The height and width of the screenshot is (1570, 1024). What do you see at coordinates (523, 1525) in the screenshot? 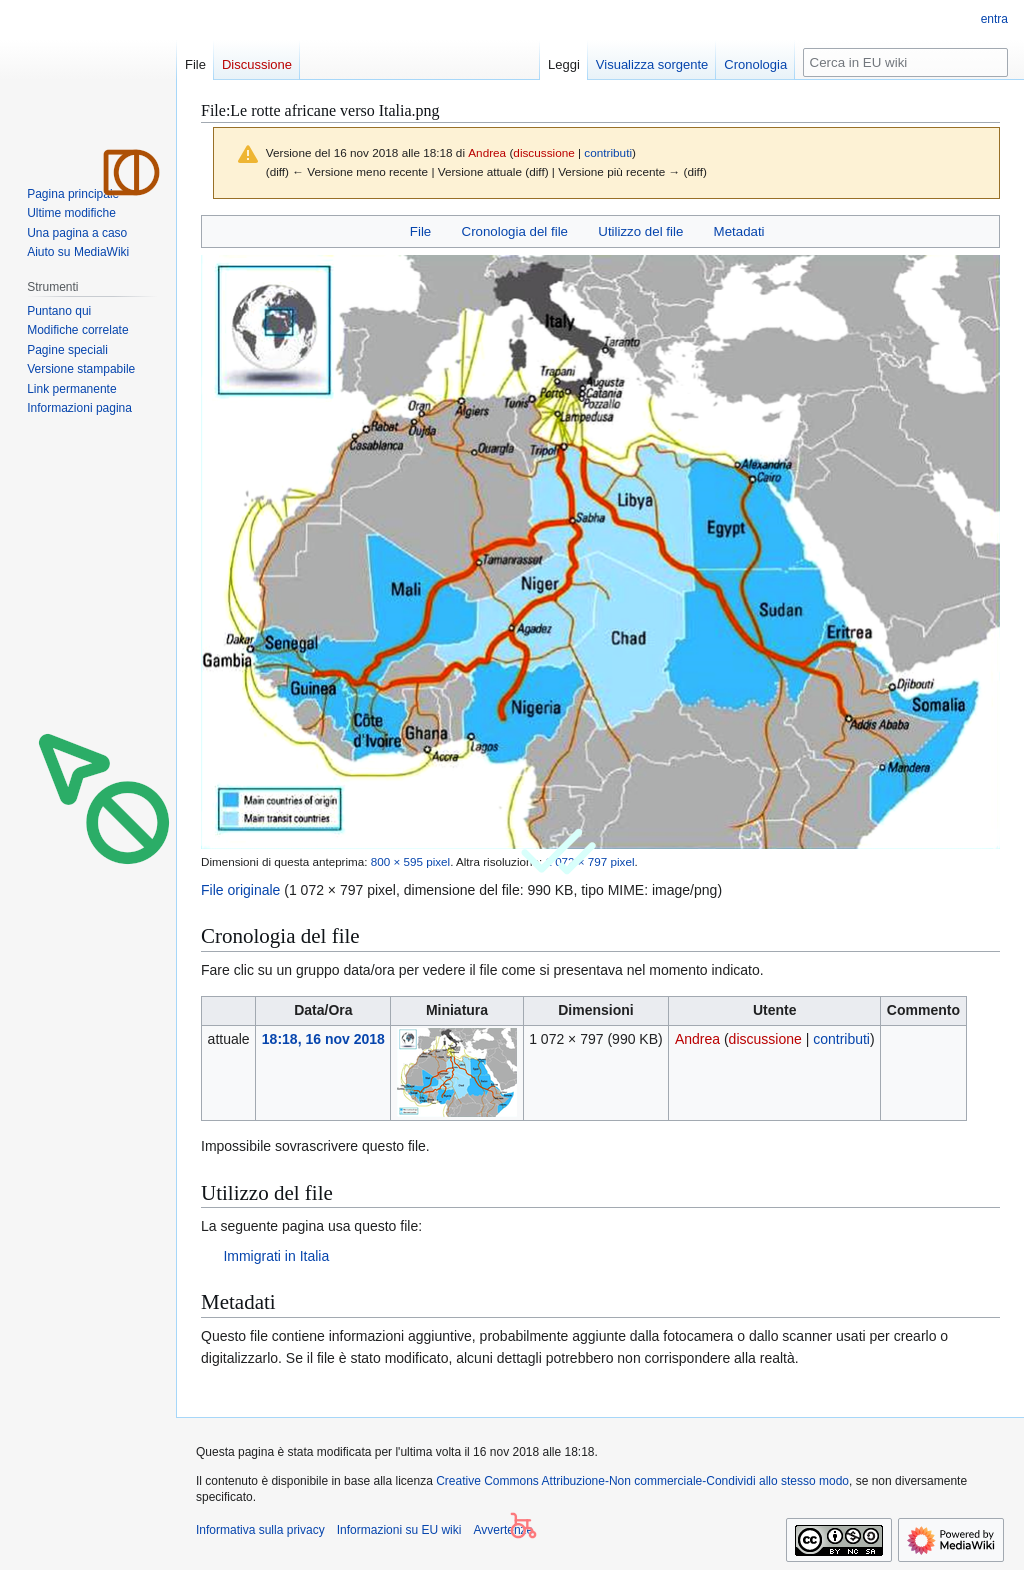
I see `indicates wheelchair accessibility available` at bounding box center [523, 1525].